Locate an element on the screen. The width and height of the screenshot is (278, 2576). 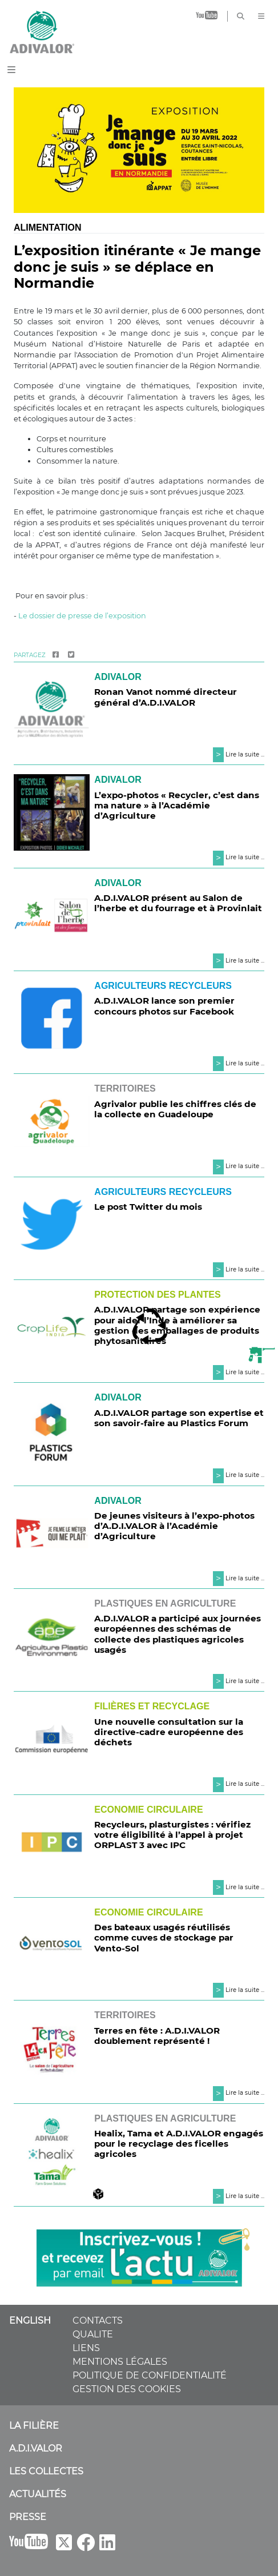
select weapon or firearm in game inventory is located at coordinates (261, 1355).